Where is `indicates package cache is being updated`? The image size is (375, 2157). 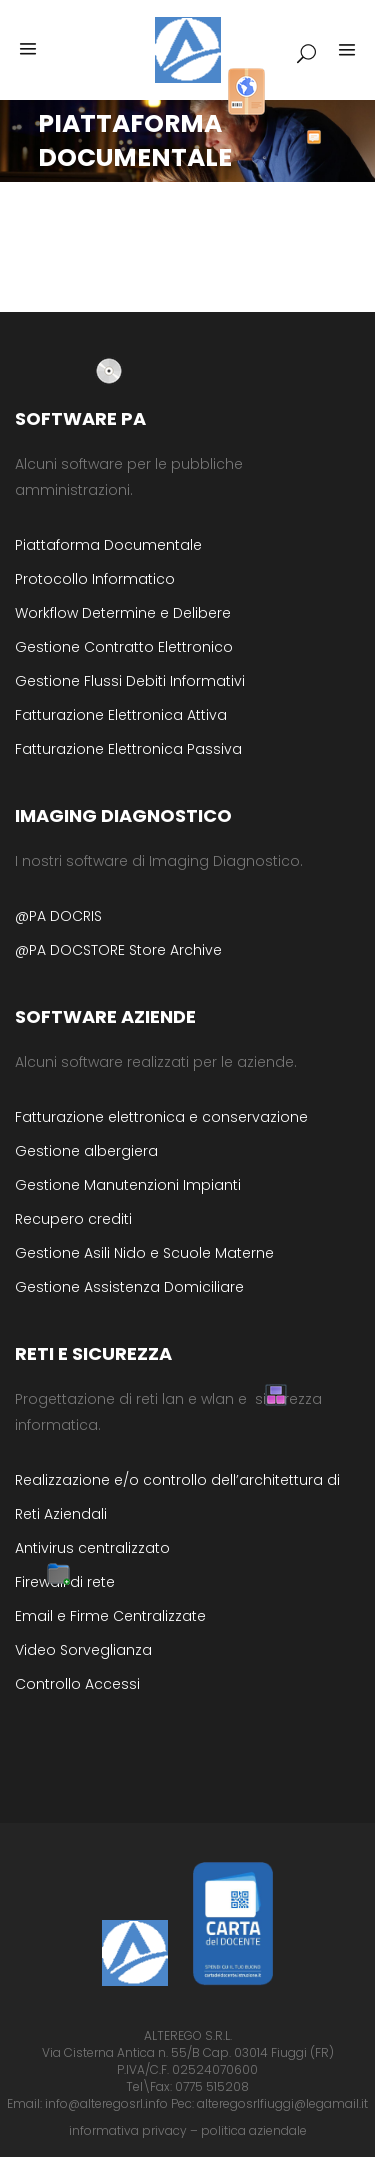
indicates package cache is being updated is located at coordinates (246, 91).